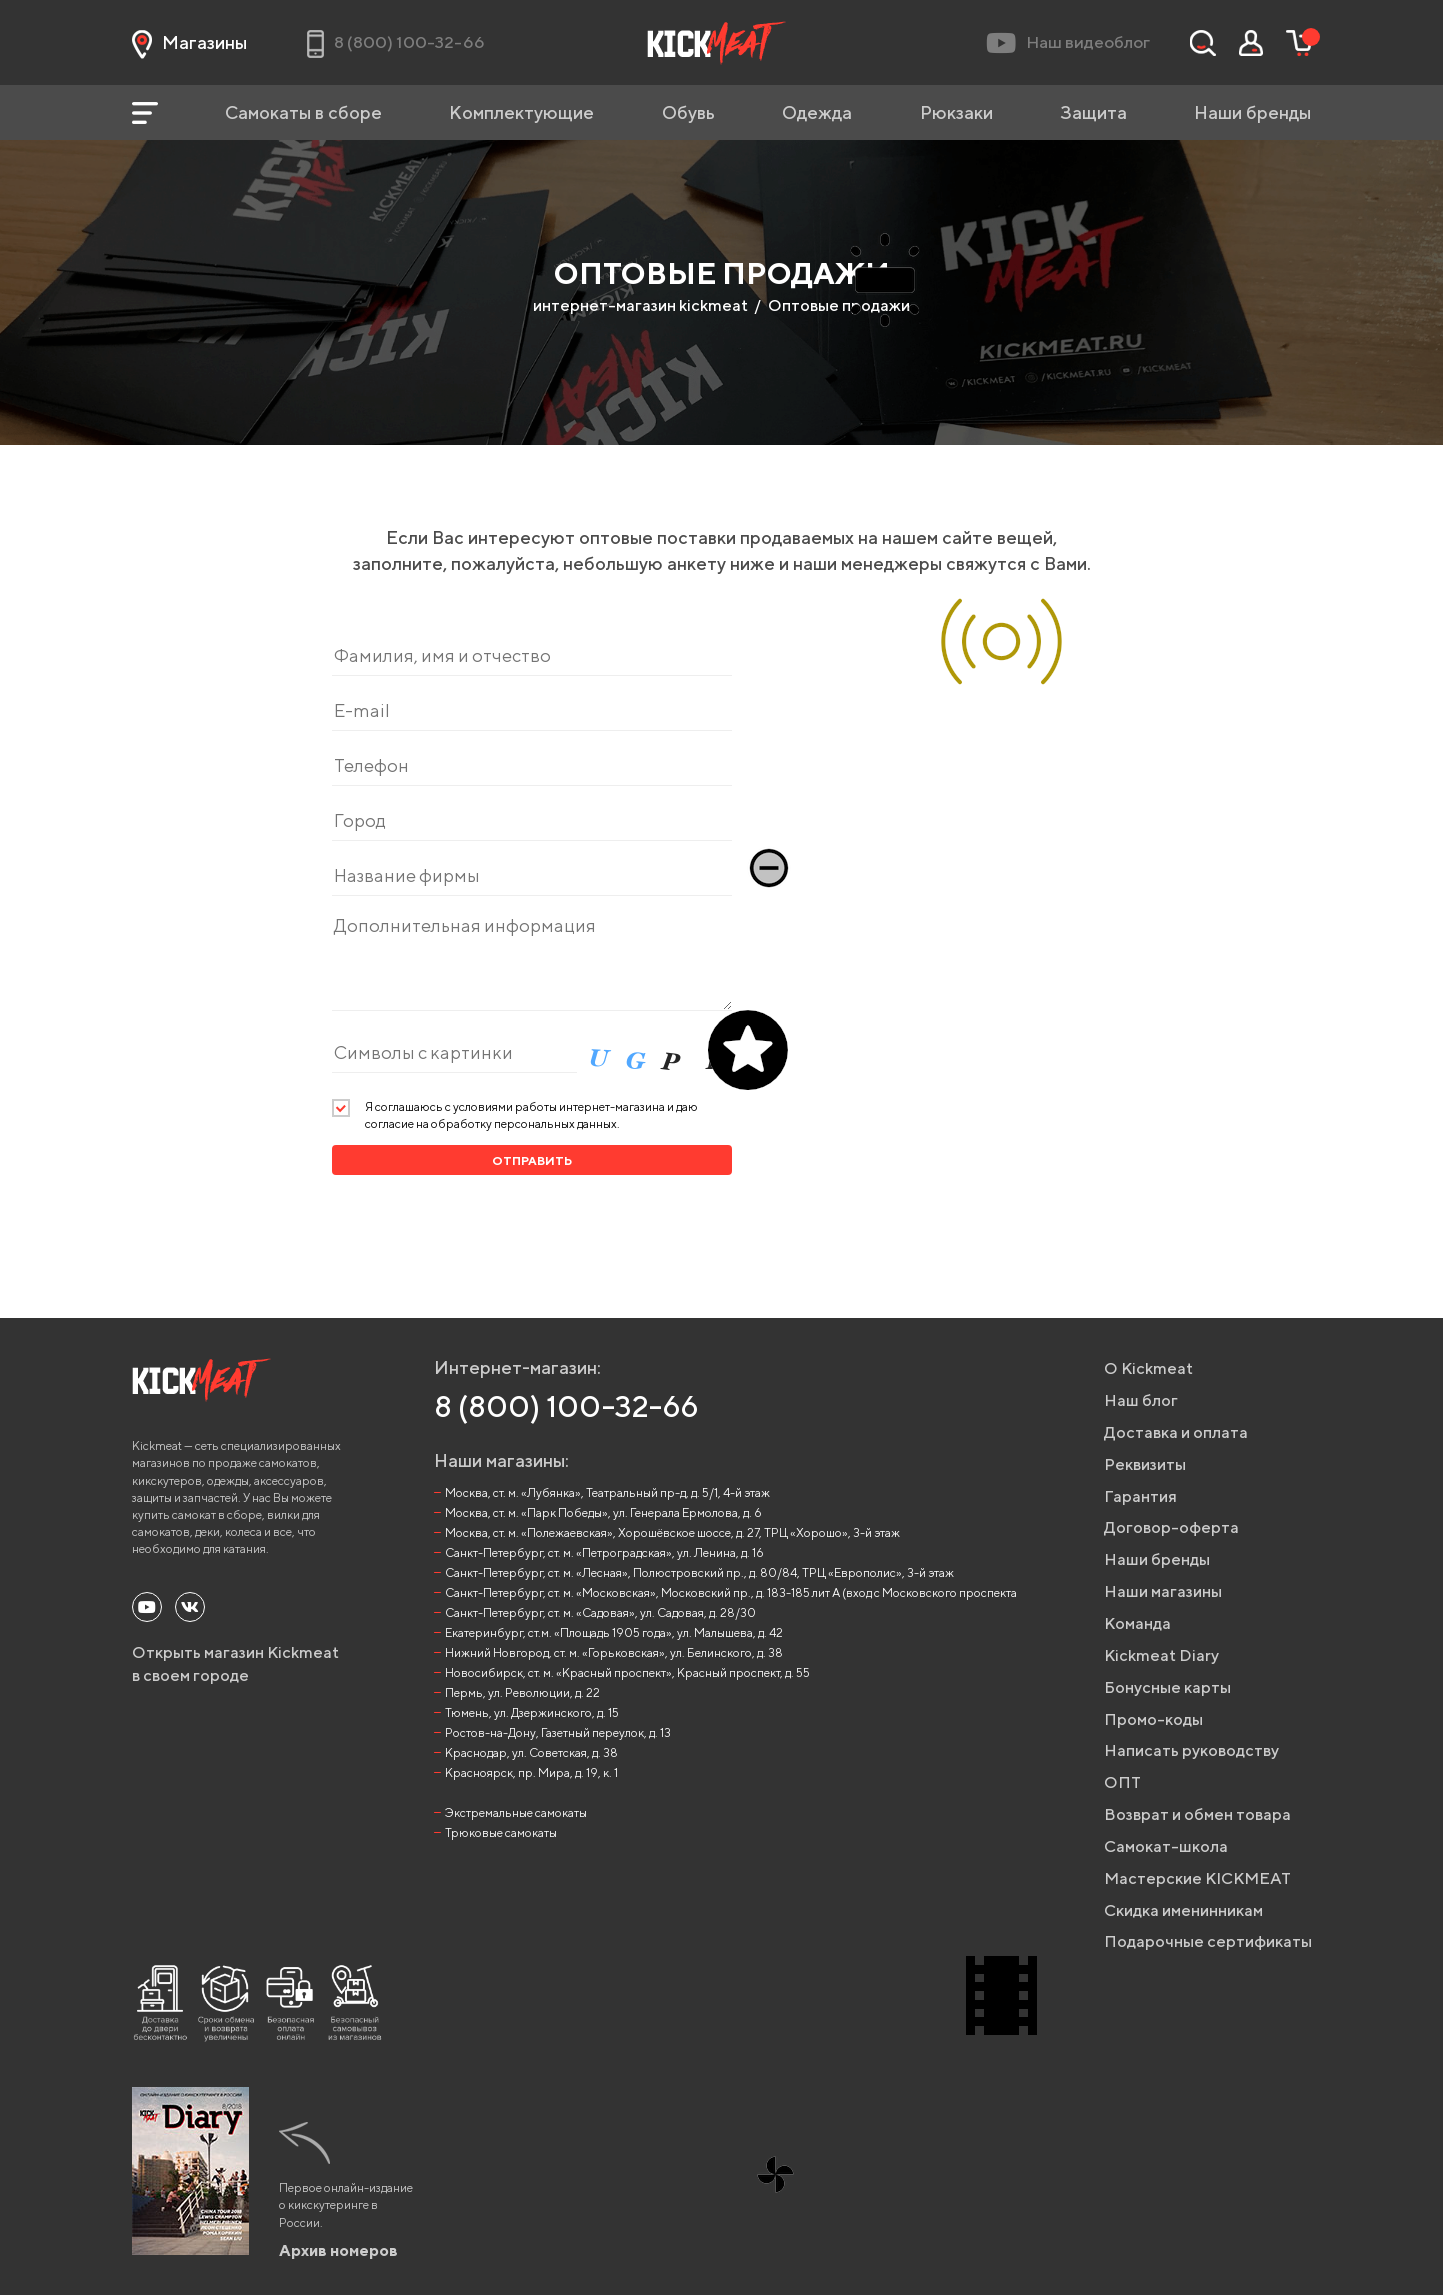 The image size is (1443, 2295). I want to click on broadcast or stream live content, so click(1001, 641).